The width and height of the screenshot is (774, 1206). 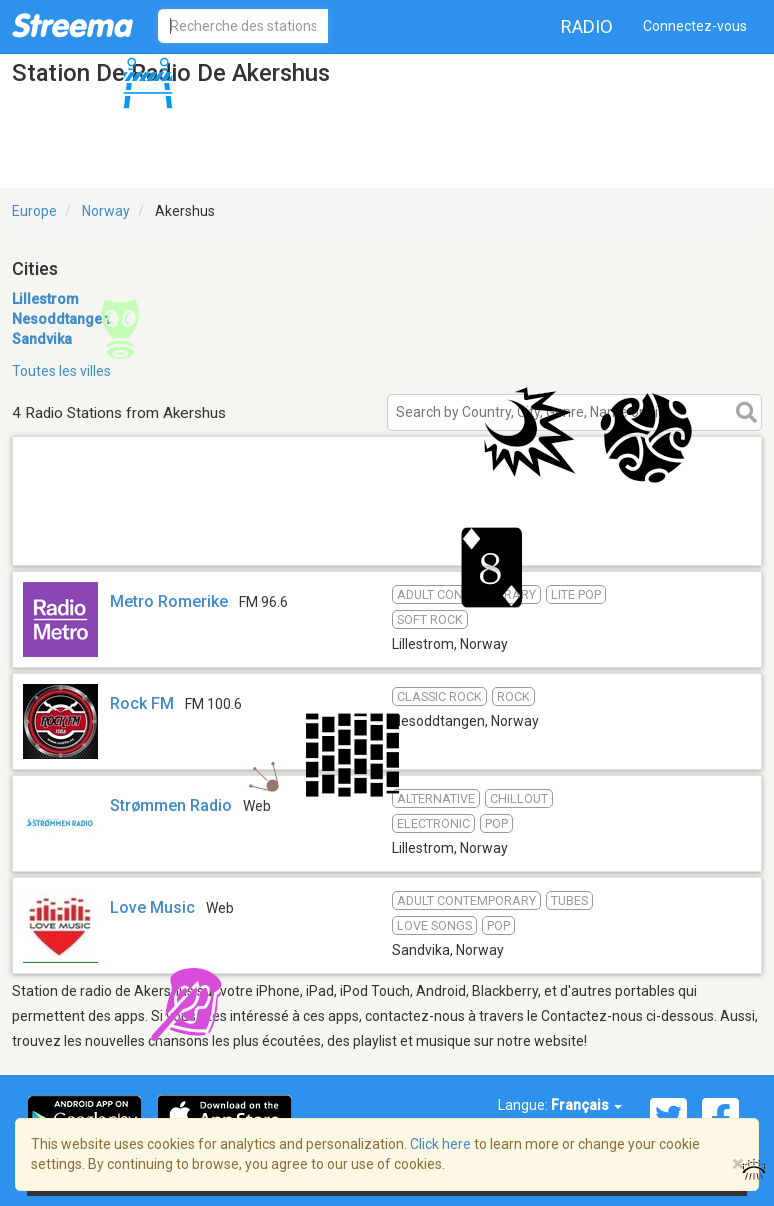 What do you see at coordinates (530, 431) in the screenshot?
I see `indicates electrical or energy surge event` at bounding box center [530, 431].